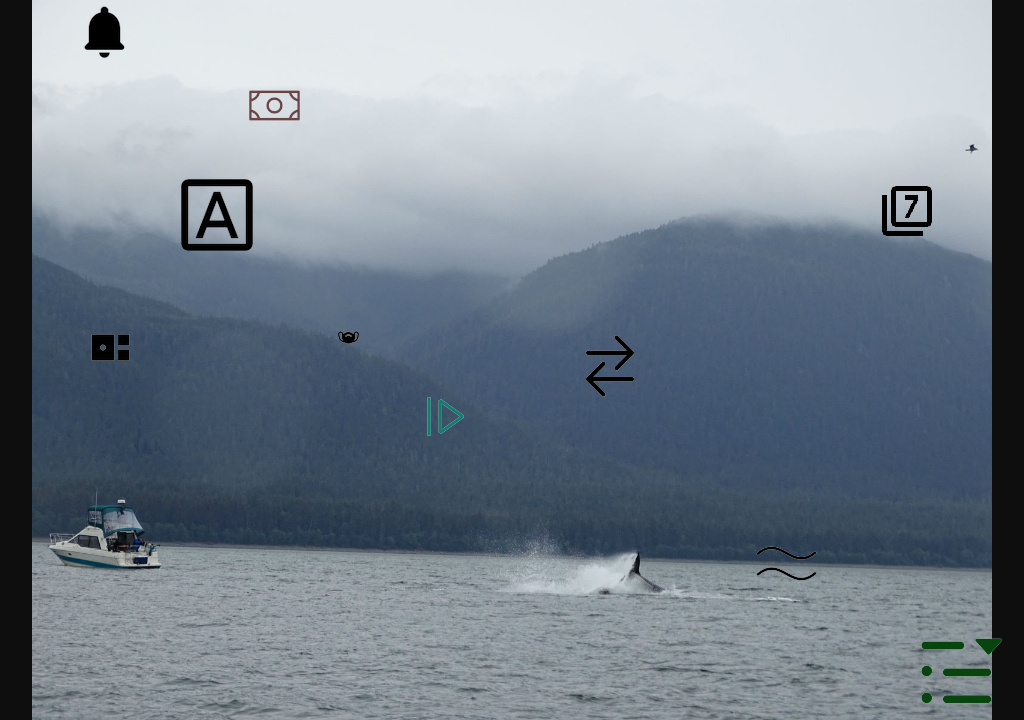 Image resolution: width=1024 pixels, height=720 pixels. What do you see at coordinates (907, 211) in the screenshot?
I see `indicates 7 items or notifications` at bounding box center [907, 211].